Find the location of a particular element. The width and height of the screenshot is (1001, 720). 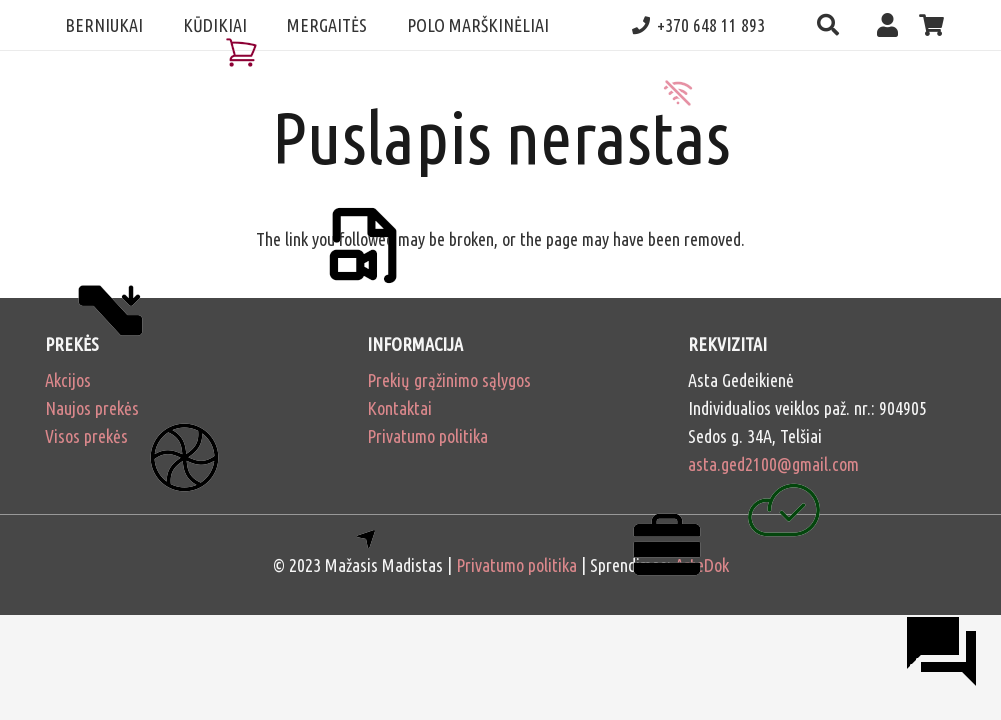

open a video file is located at coordinates (364, 245).